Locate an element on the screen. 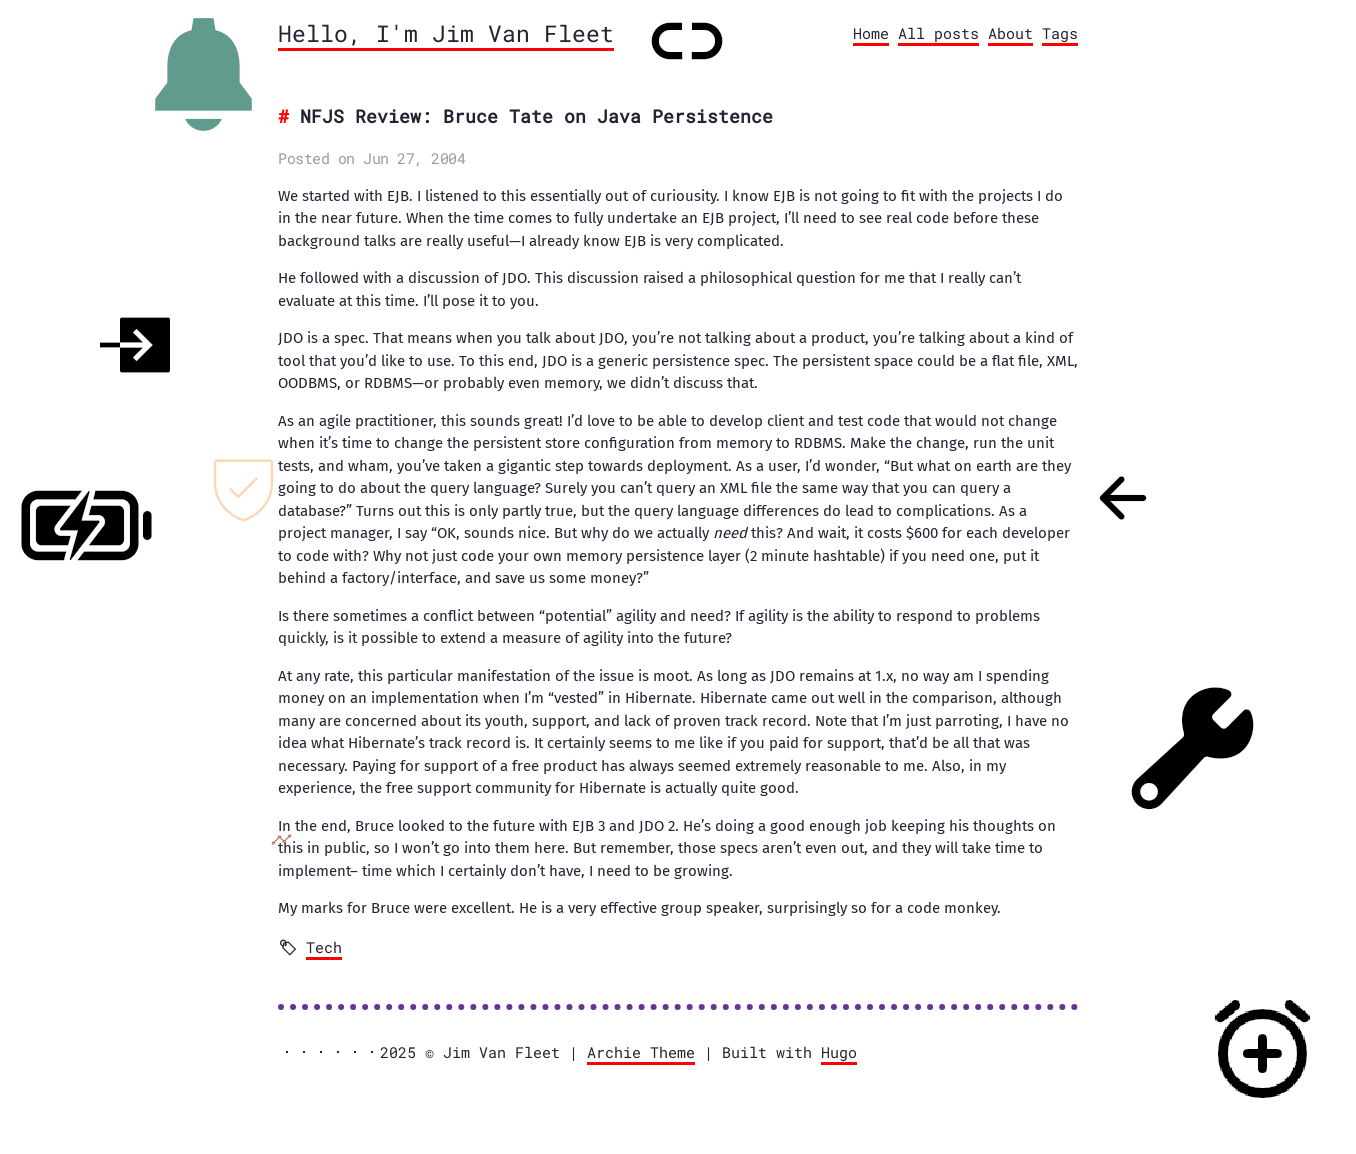 The image size is (1356, 1154). view your notifications is located at coordinates (203, 74).